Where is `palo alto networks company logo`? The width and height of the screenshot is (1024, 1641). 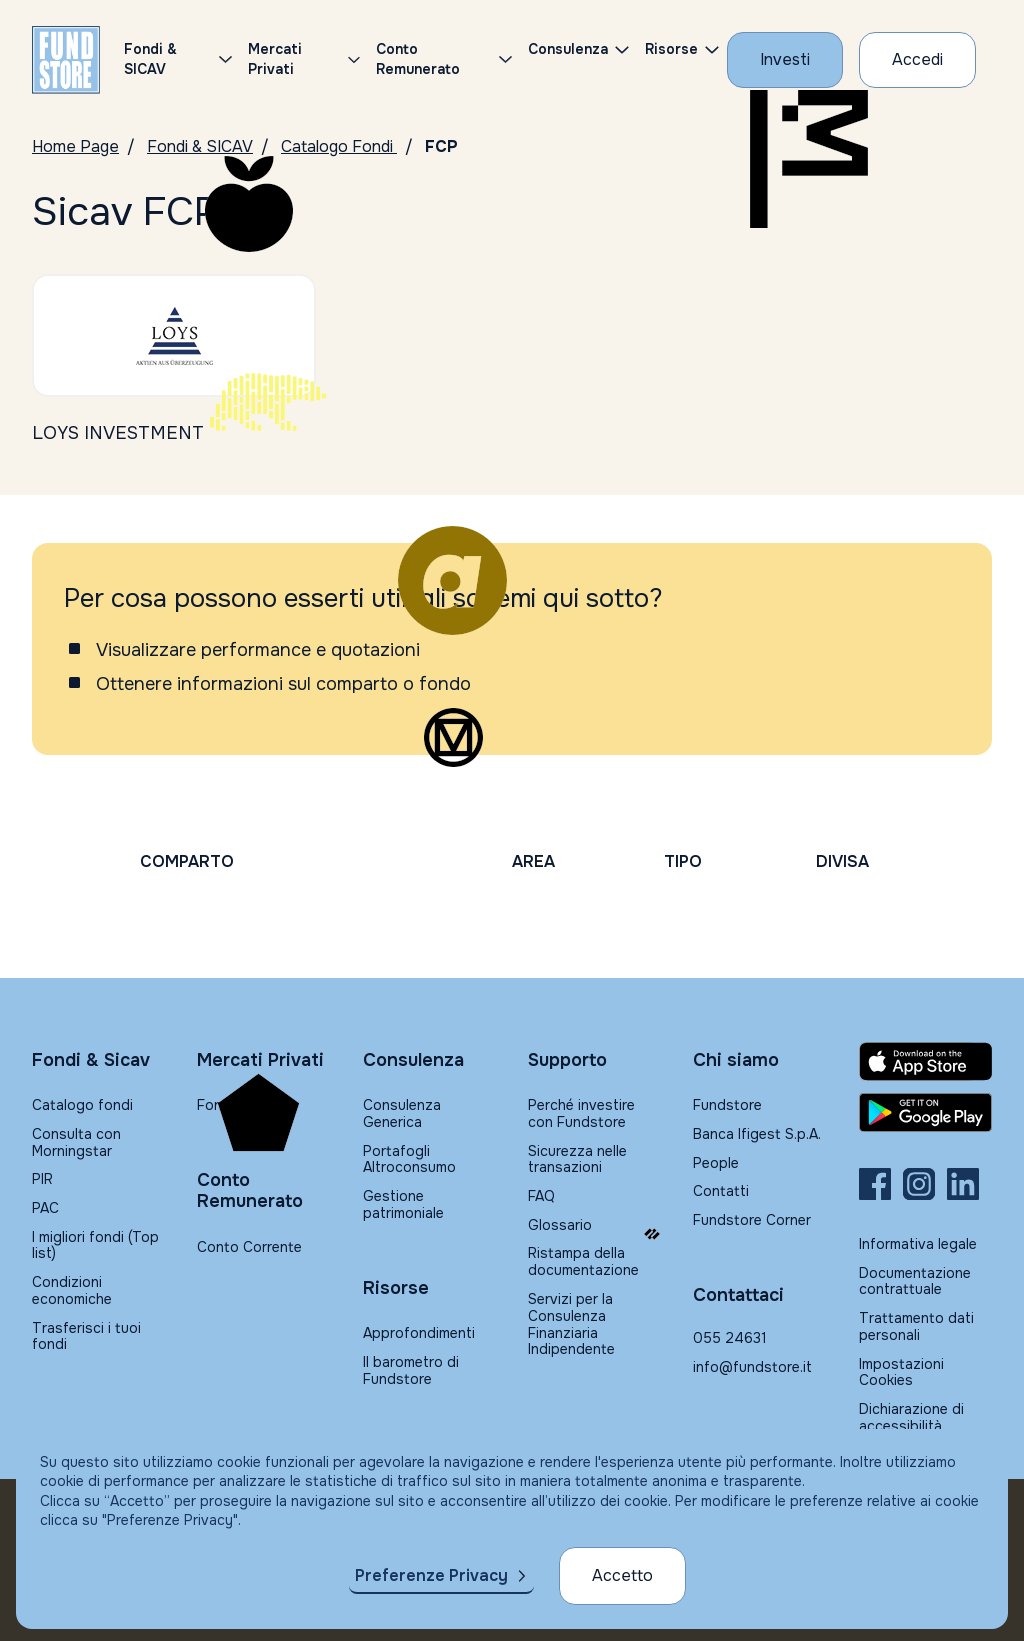 palo alto networks company logo is located at coordinates (652, 1234).